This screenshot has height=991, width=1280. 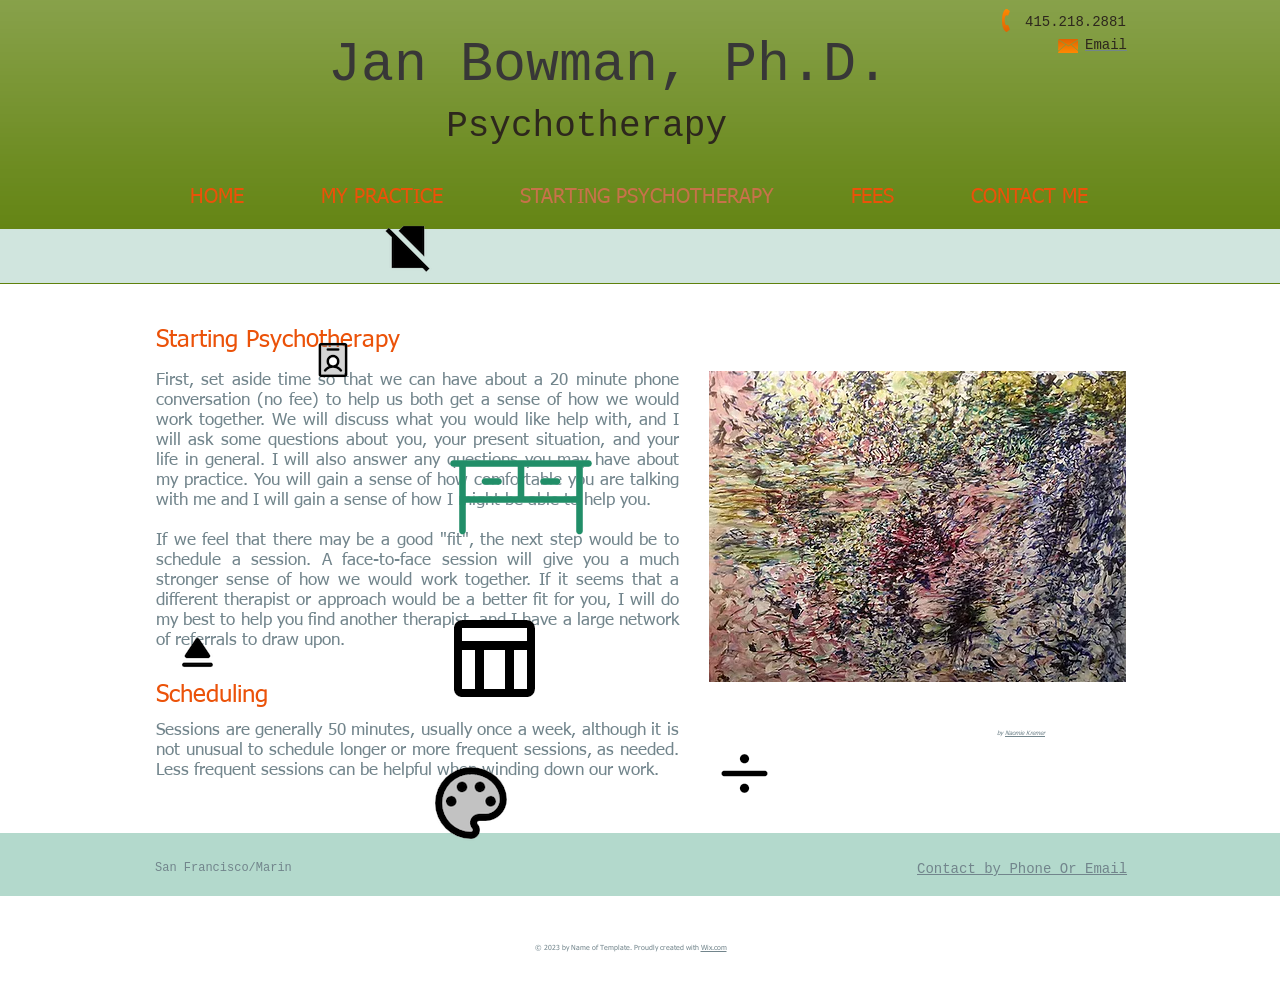 I want to click on open color picker or theme options, so click(x=471, y=803).